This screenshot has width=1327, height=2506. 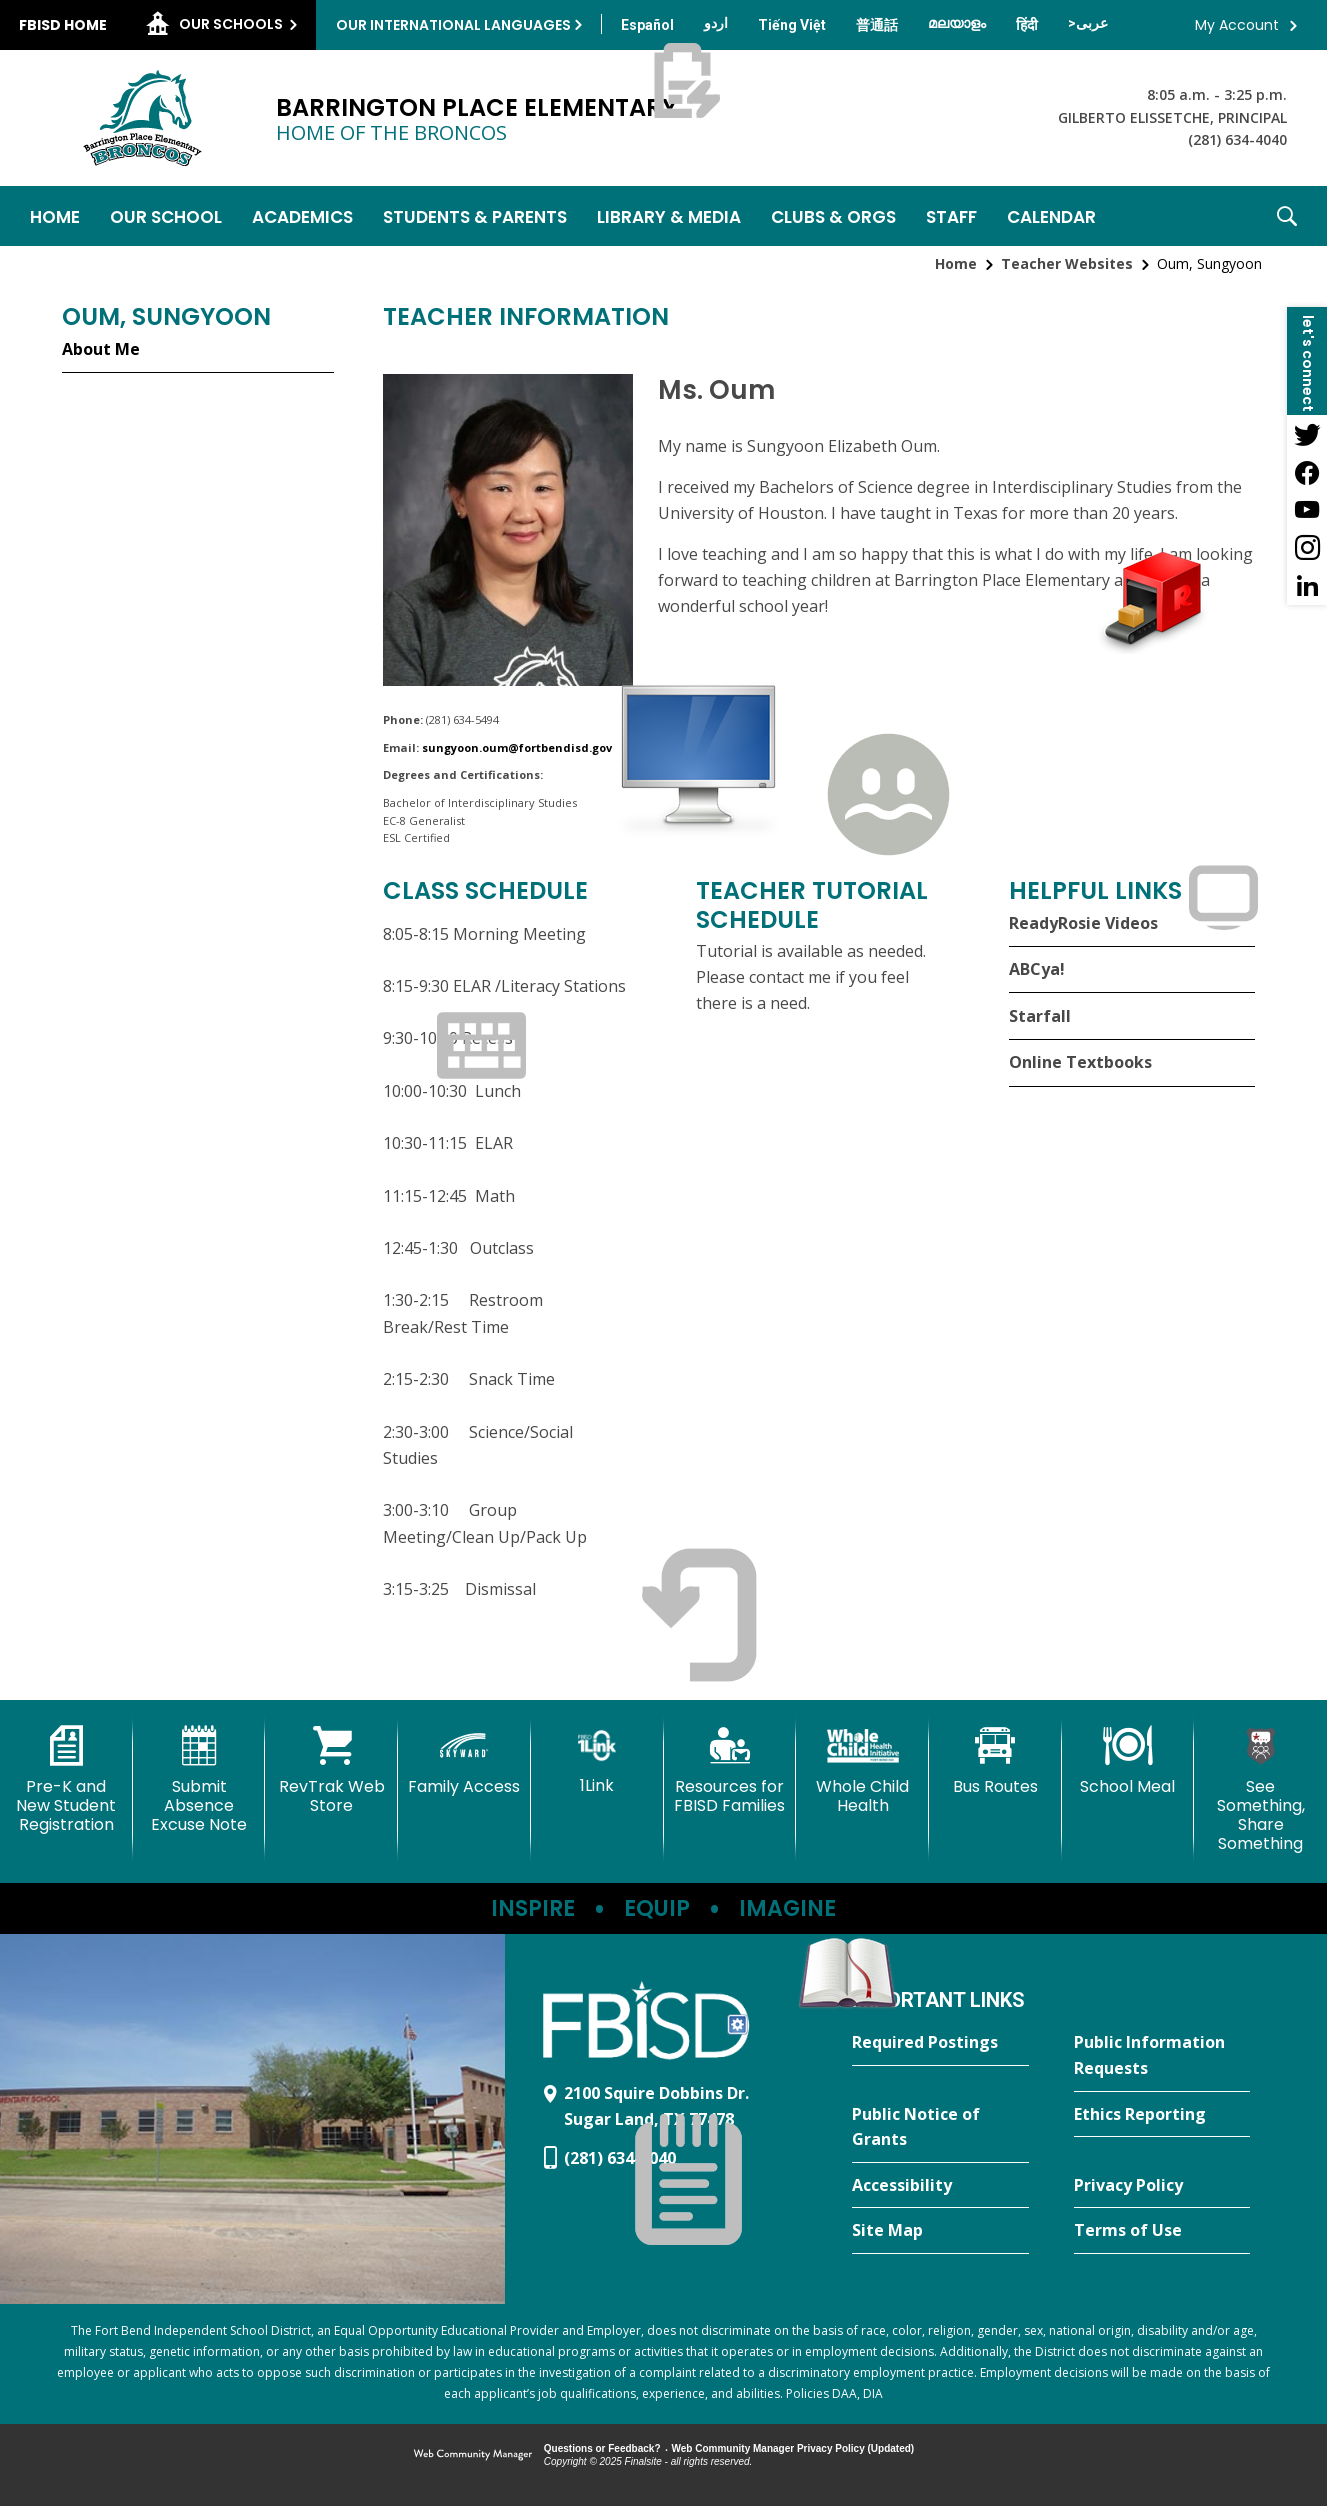 I want to click on battery is charging with good charge level, so click(x=682, y=80).